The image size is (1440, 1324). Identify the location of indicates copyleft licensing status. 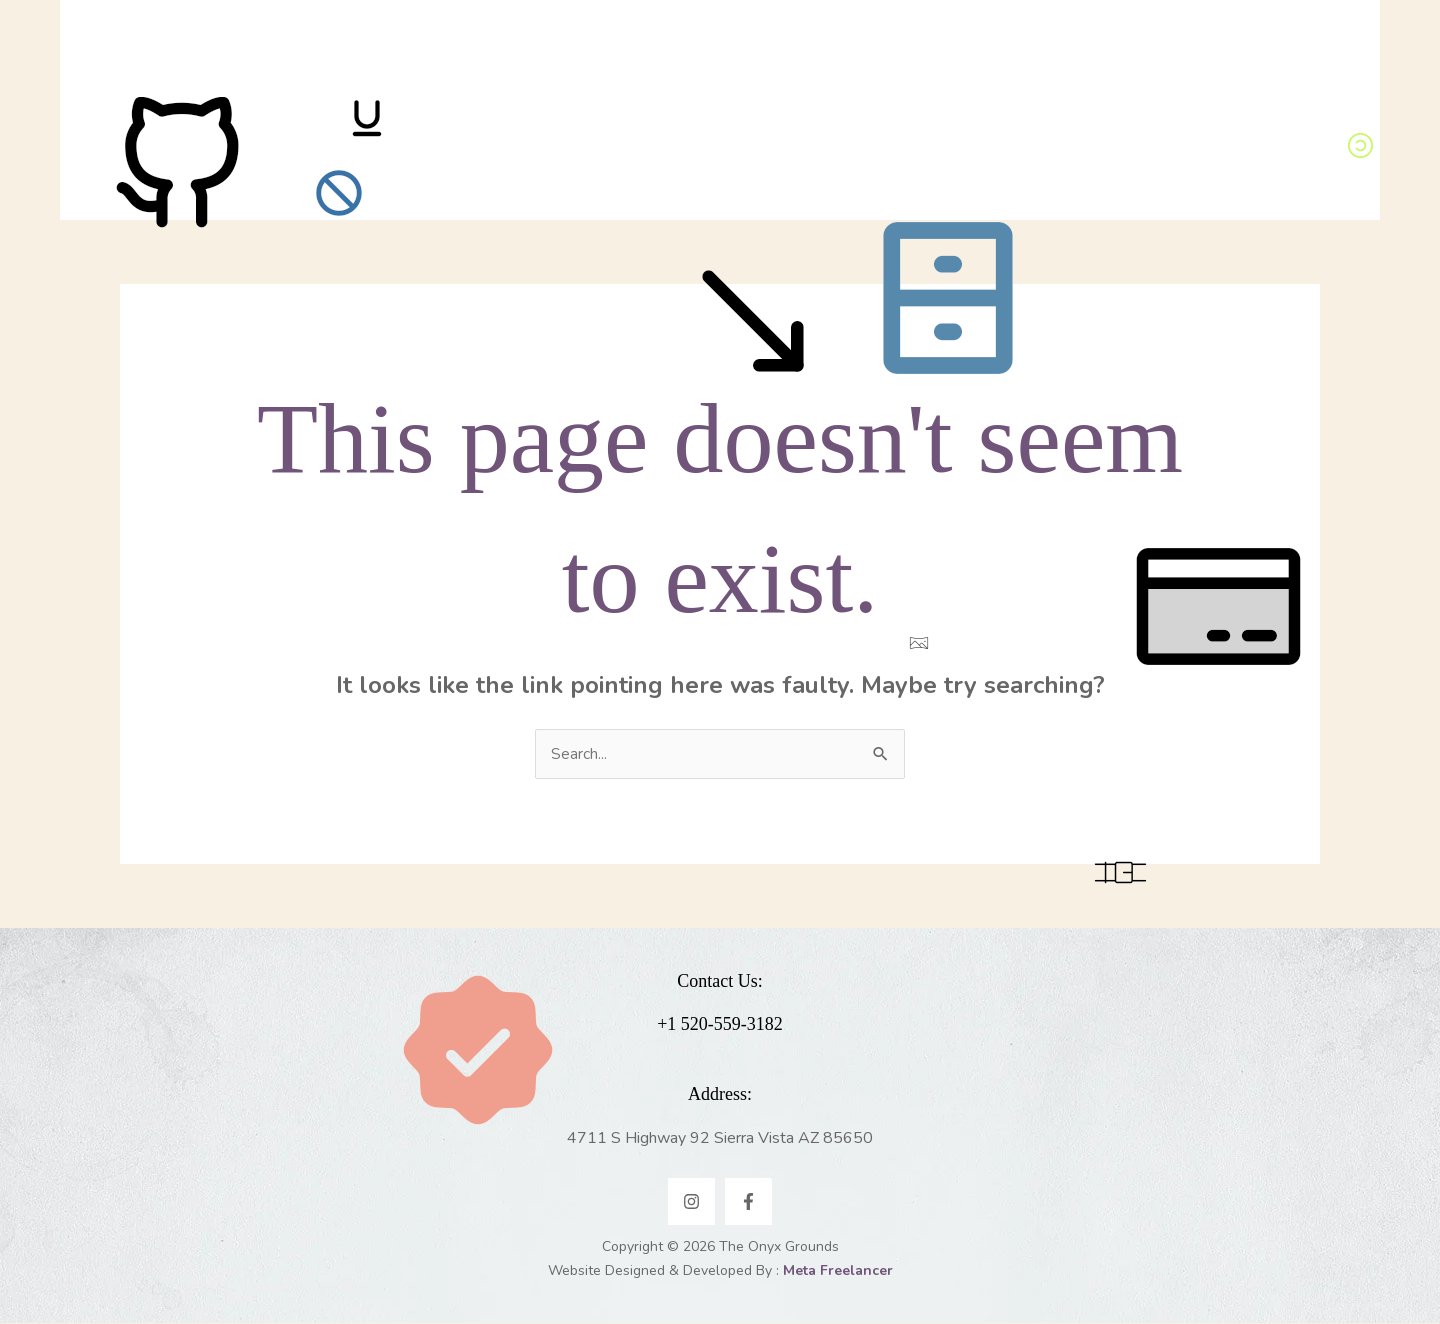
(1360, 145).